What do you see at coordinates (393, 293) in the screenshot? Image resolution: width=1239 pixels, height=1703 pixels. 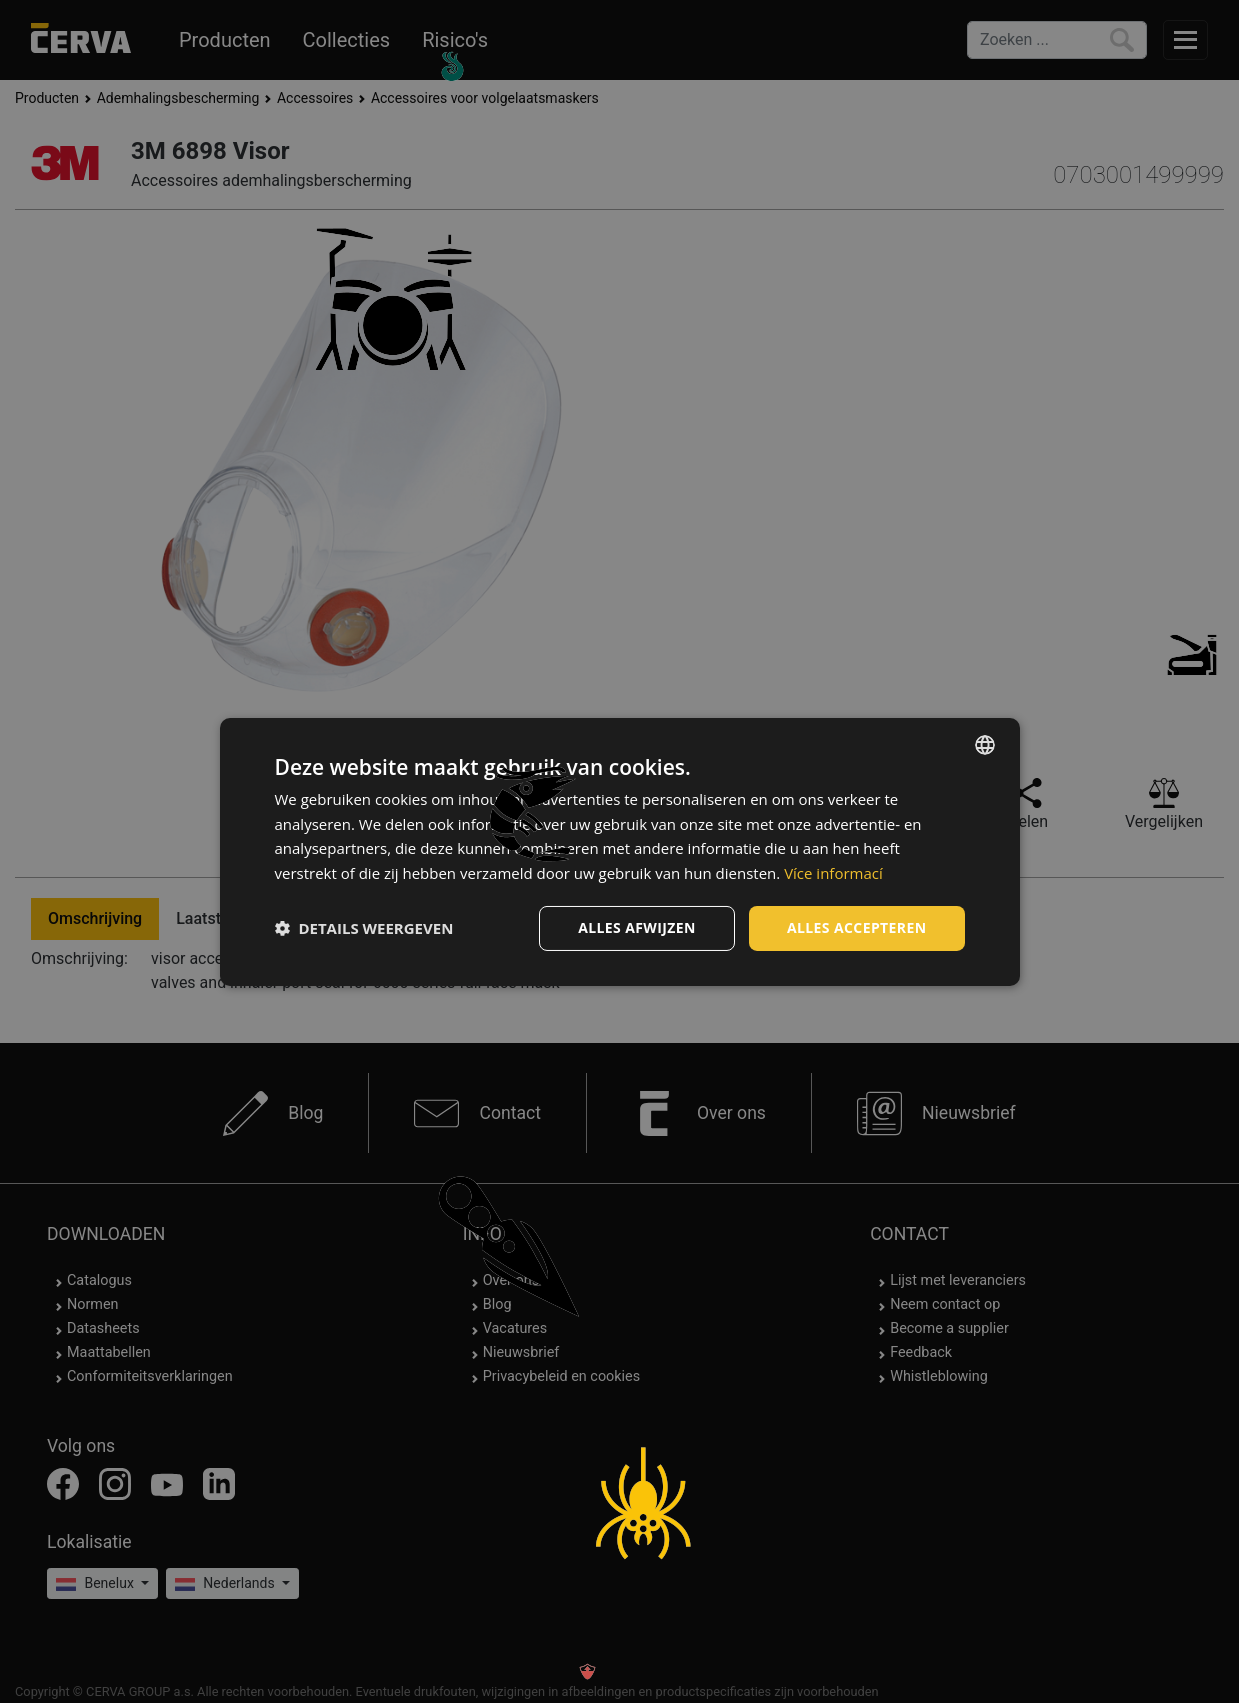 I see `access drum or percussion instruments` at bounding box center [393, 293].